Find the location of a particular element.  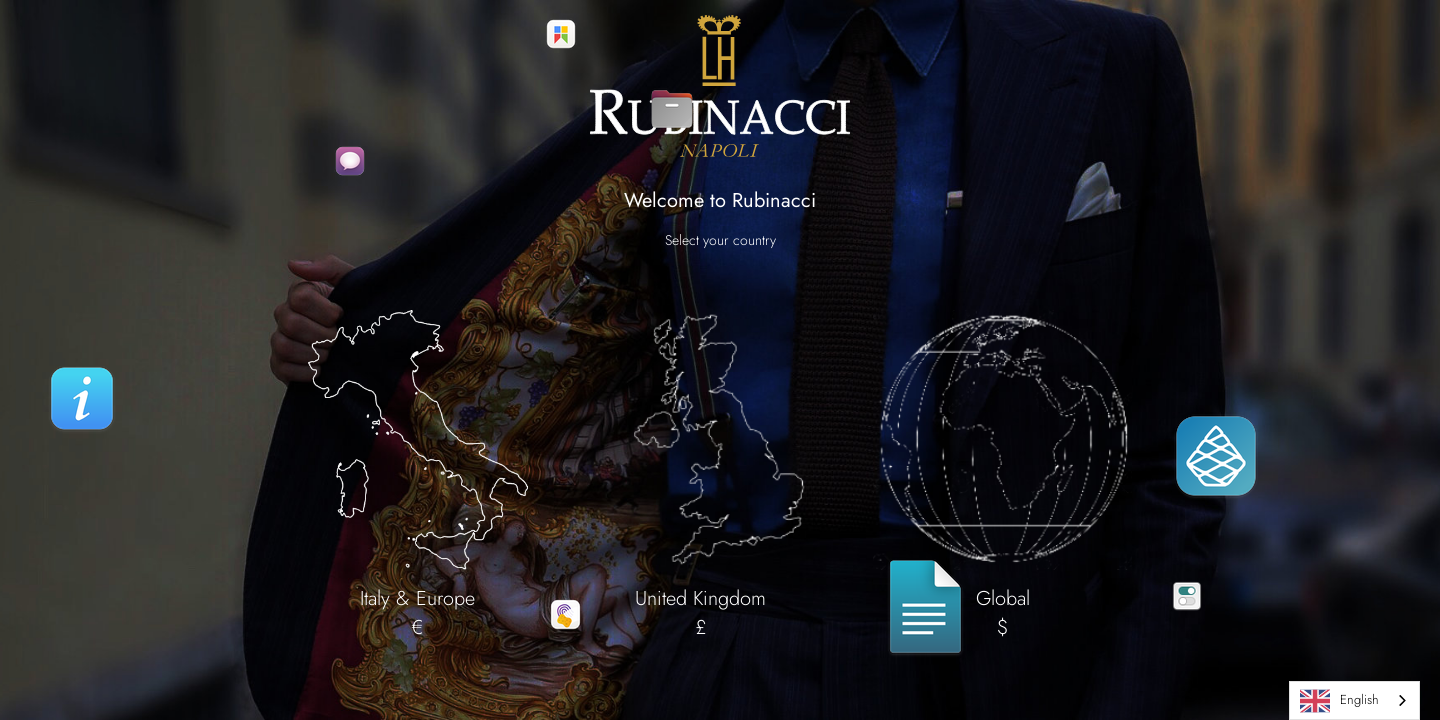

open snipaste screenshot and annotation tool is located at coordinates (561, 34).